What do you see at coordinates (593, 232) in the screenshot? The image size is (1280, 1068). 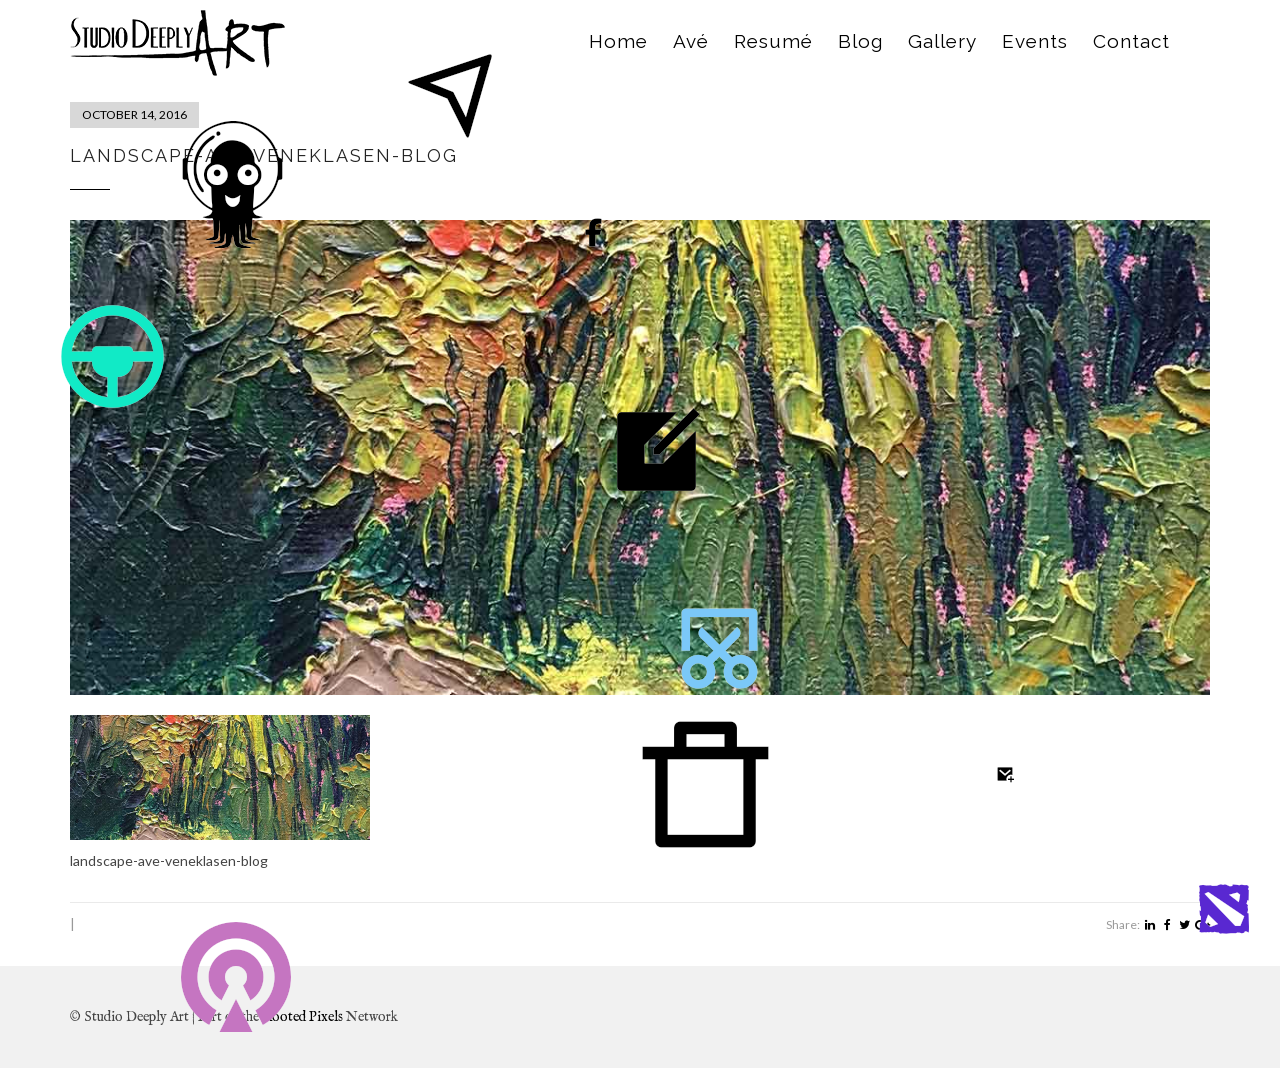 I see `connect with facebook` at bounding box center [593, 232].